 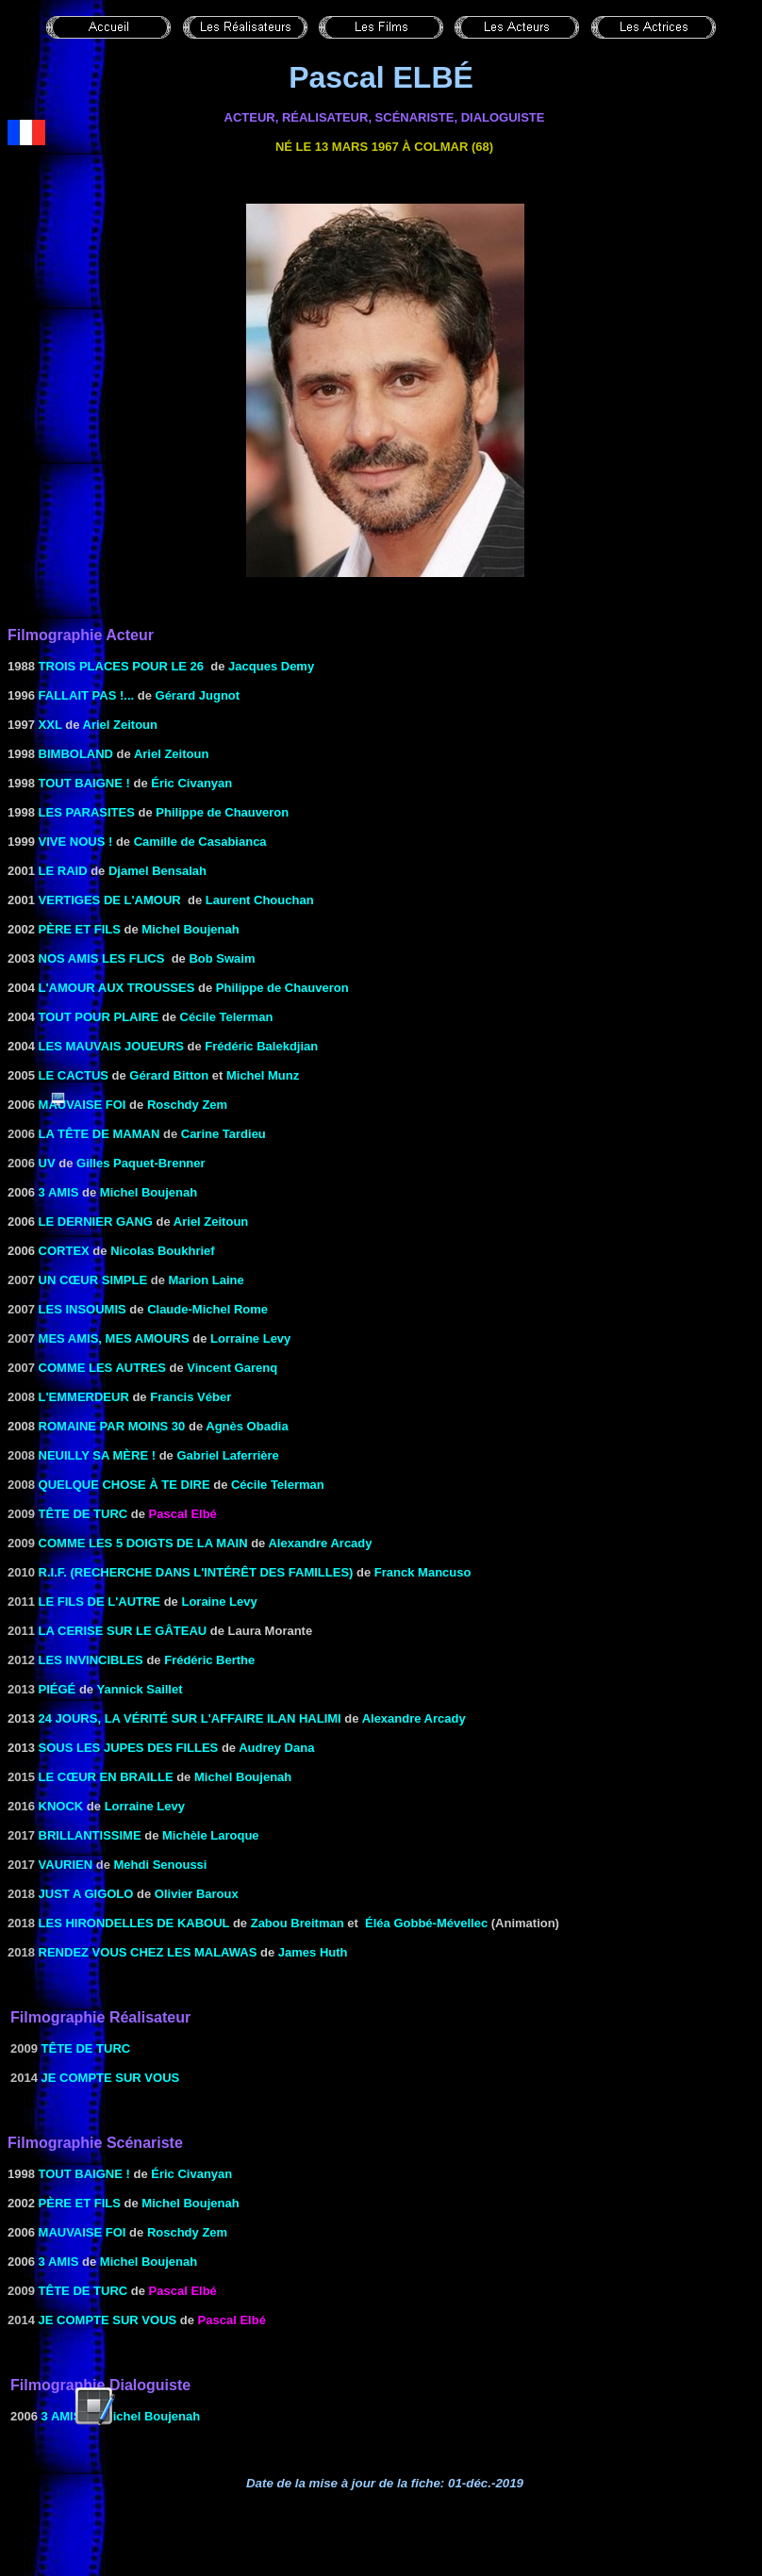 What do you see at coordinates (95, 2405) in the screenshot?
I see `edit or customize assistive control panels` at bounding box center [95, 2405].